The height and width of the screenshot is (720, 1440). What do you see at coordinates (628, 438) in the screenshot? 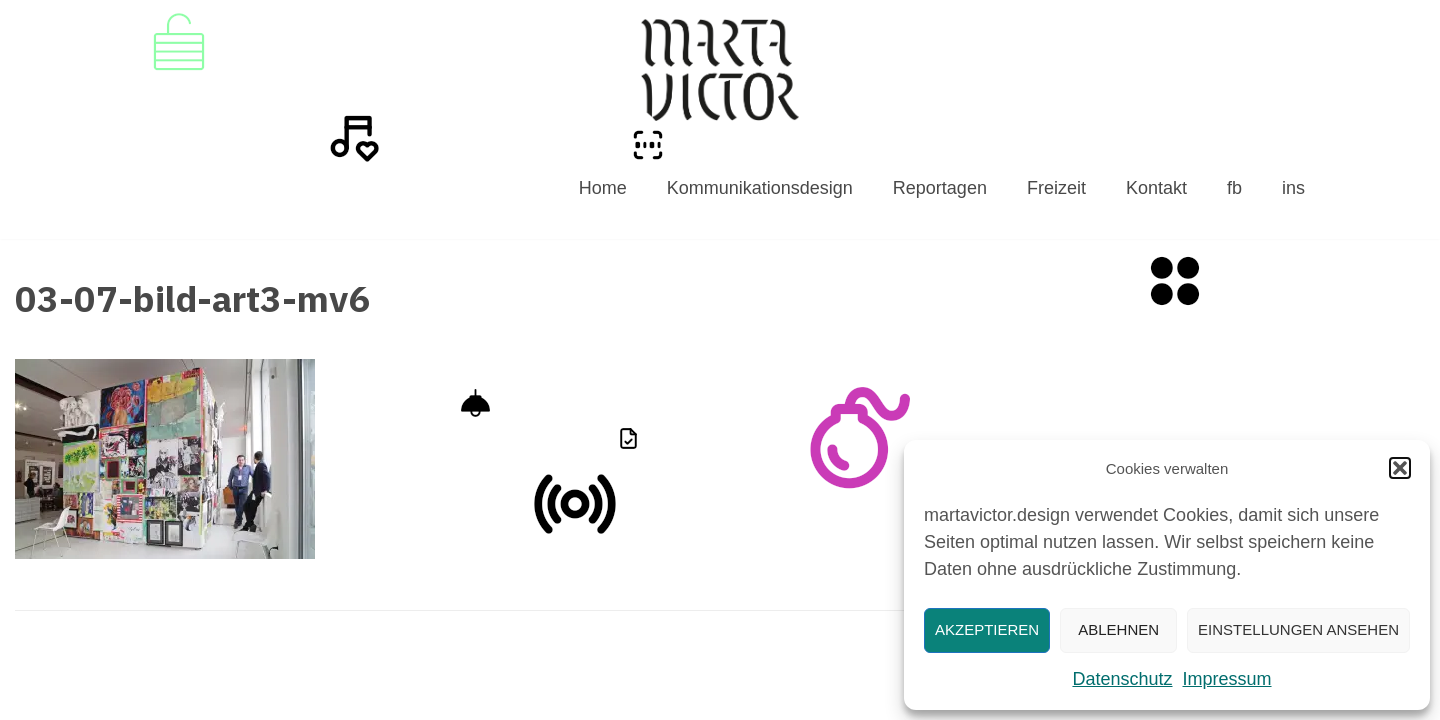
I see `file successfully uploaded or verified` at bounding box center [628, 438].